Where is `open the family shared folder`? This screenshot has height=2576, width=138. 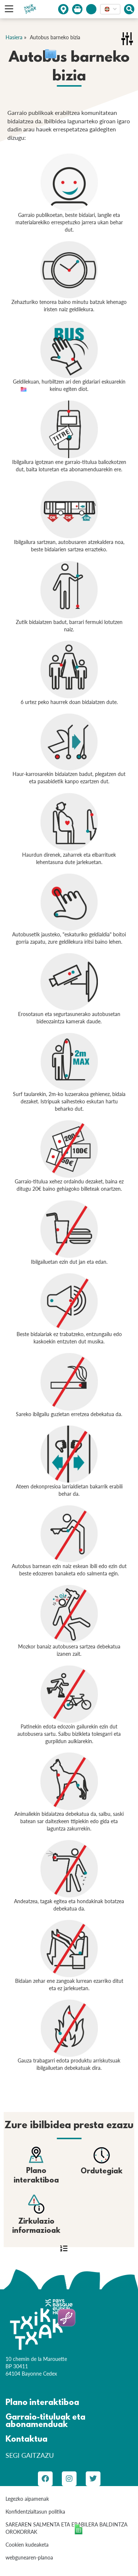
open the family shared folder is located at coordinates (50, 54).